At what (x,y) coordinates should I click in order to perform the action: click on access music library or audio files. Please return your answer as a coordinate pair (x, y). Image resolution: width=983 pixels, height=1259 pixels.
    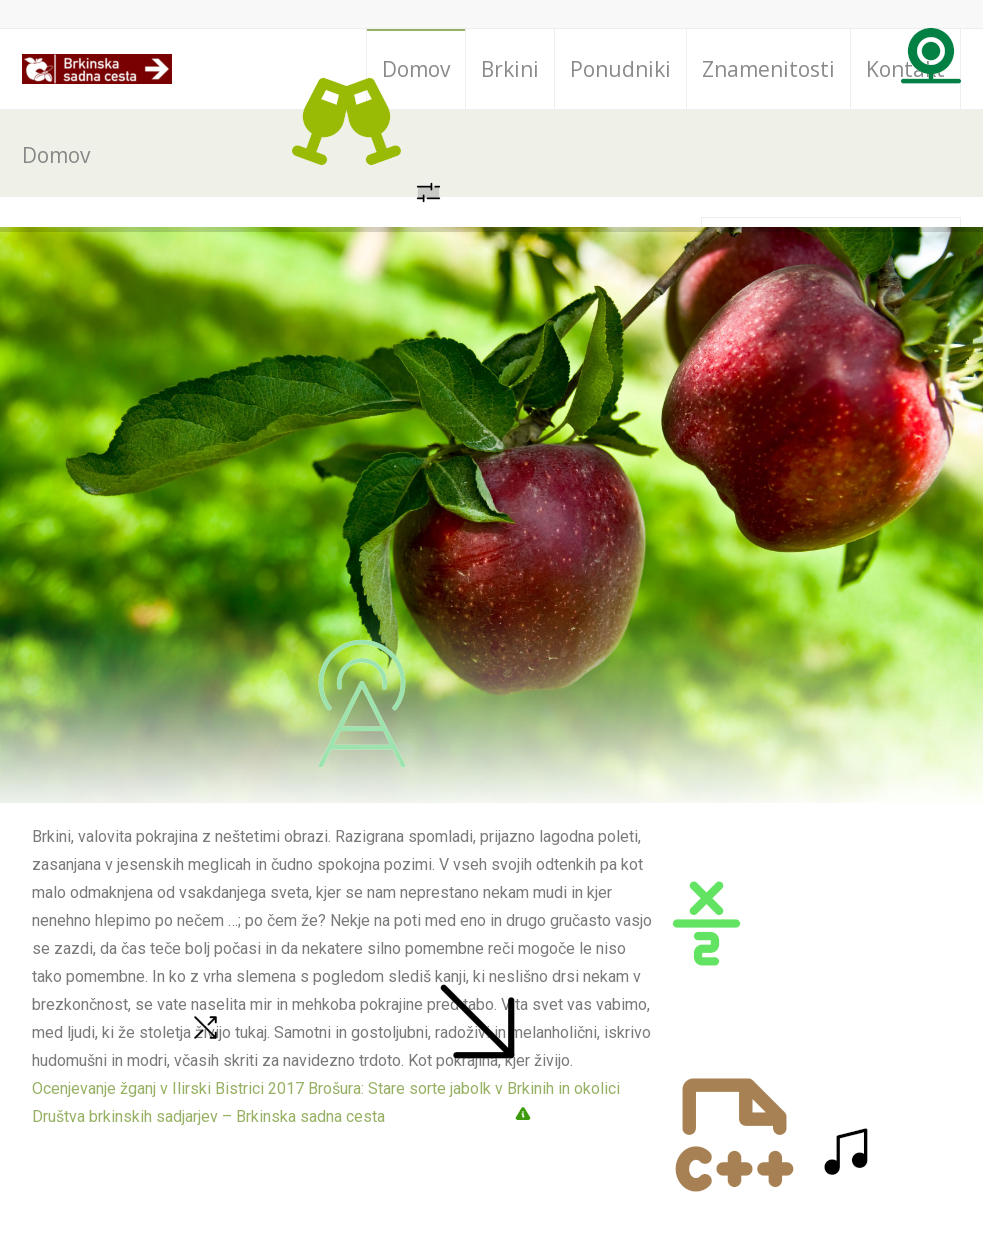
    Looking at the image, I should click on (848, 1152).